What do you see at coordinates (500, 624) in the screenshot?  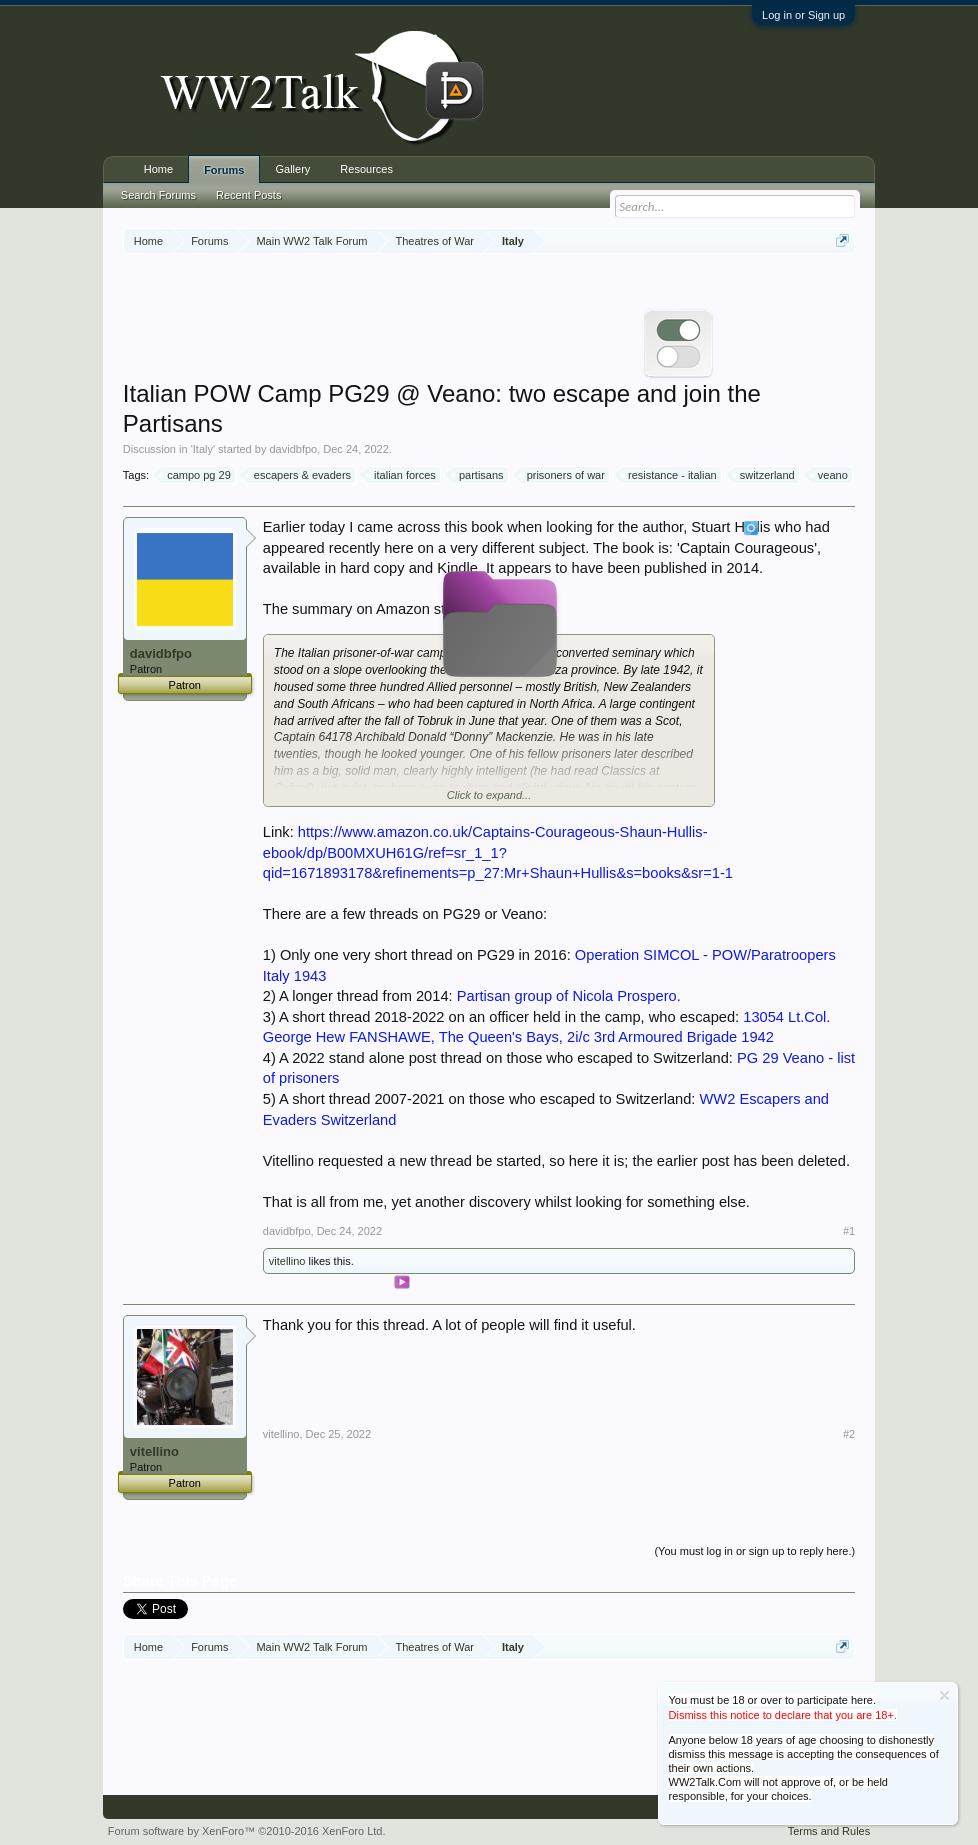 I see `indicates a folder is ready to accept a dragged item` at bounding box center [500, 624].